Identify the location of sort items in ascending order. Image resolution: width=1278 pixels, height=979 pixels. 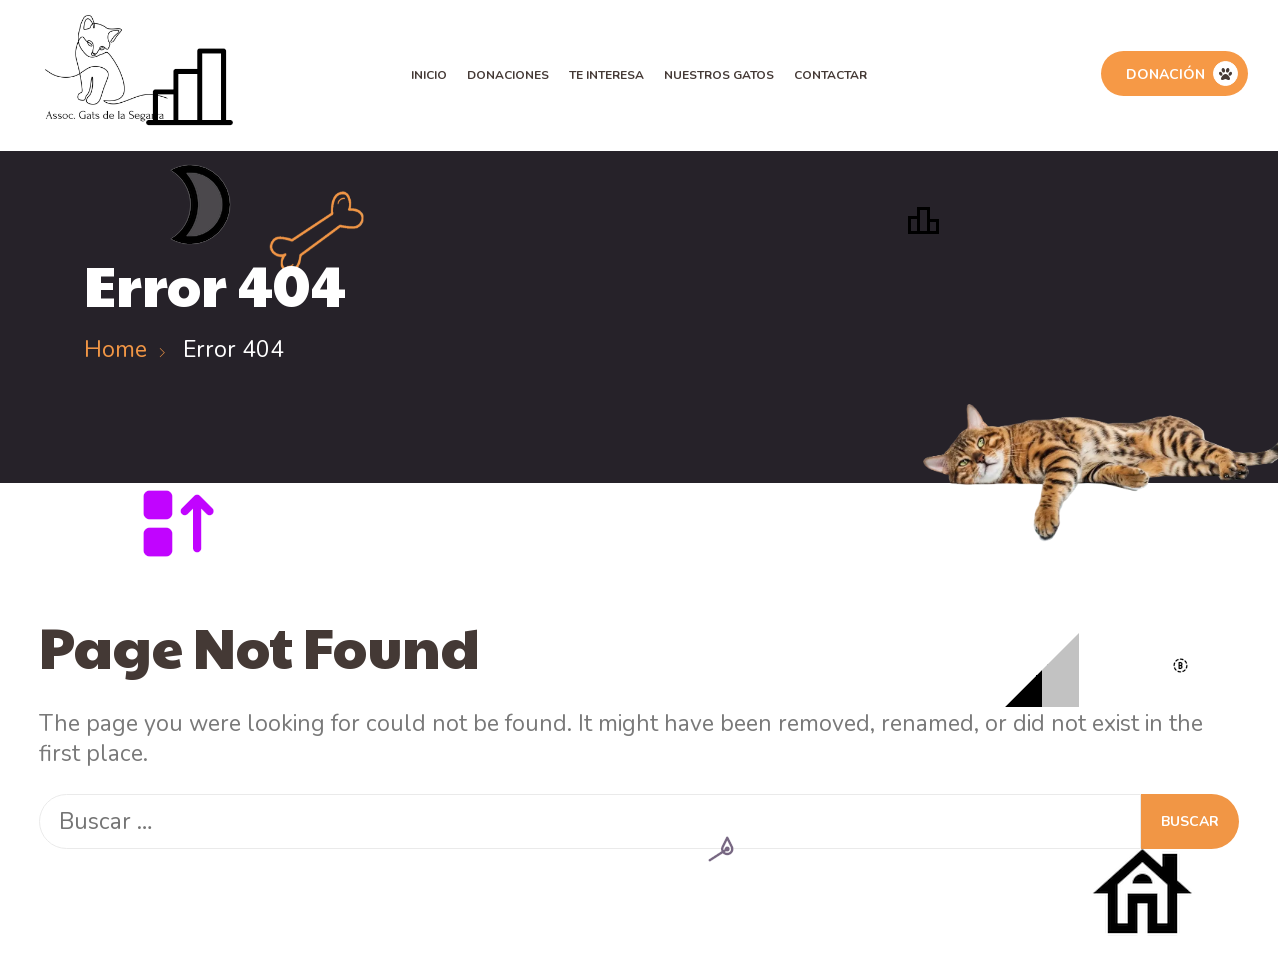
(176, 523).